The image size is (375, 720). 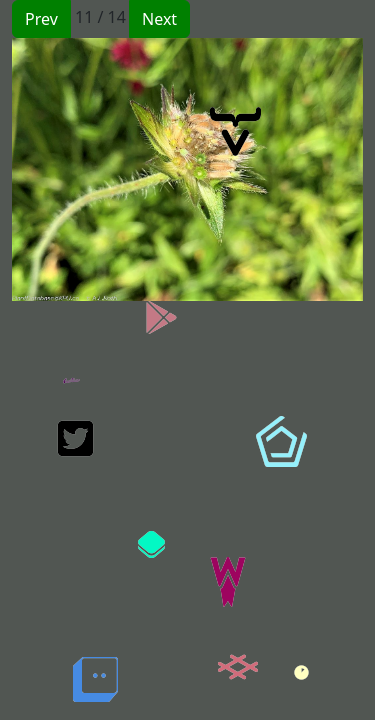 I want to click on vaadin framework branding logo, so click(x=235, y=131).